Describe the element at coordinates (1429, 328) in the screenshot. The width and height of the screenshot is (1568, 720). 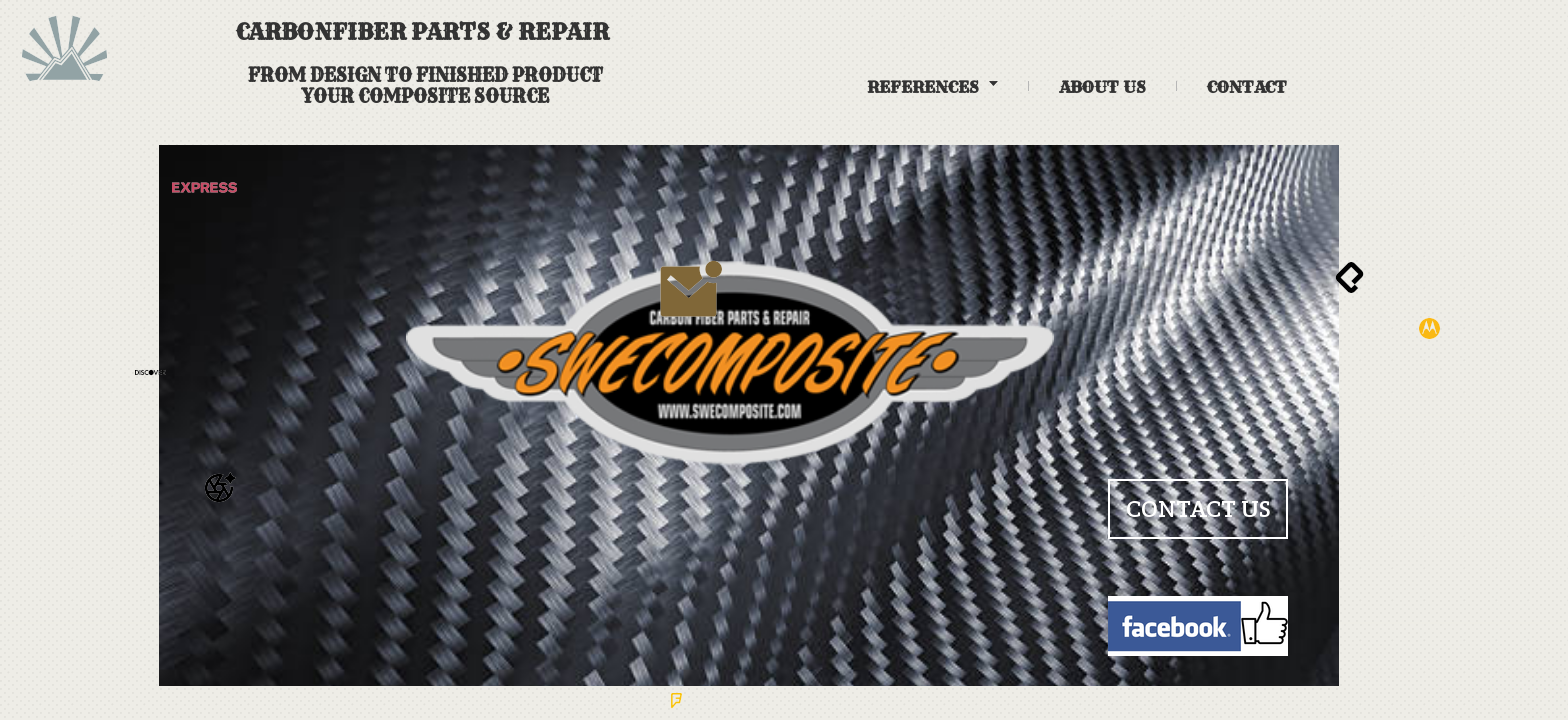
I see `Motorola brand logo` at that location.